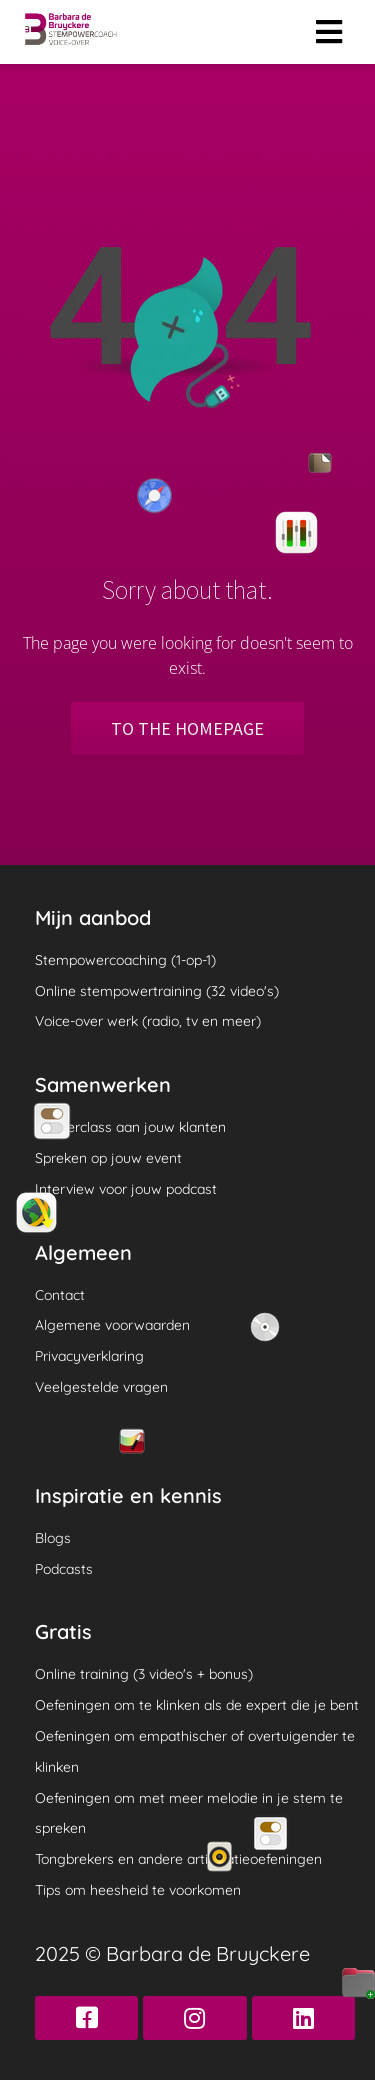  What do you see at coordinates (52, 1121) in the screenshot?
I see `open gnome tweaks settings` at bounding box center [52, 1121].